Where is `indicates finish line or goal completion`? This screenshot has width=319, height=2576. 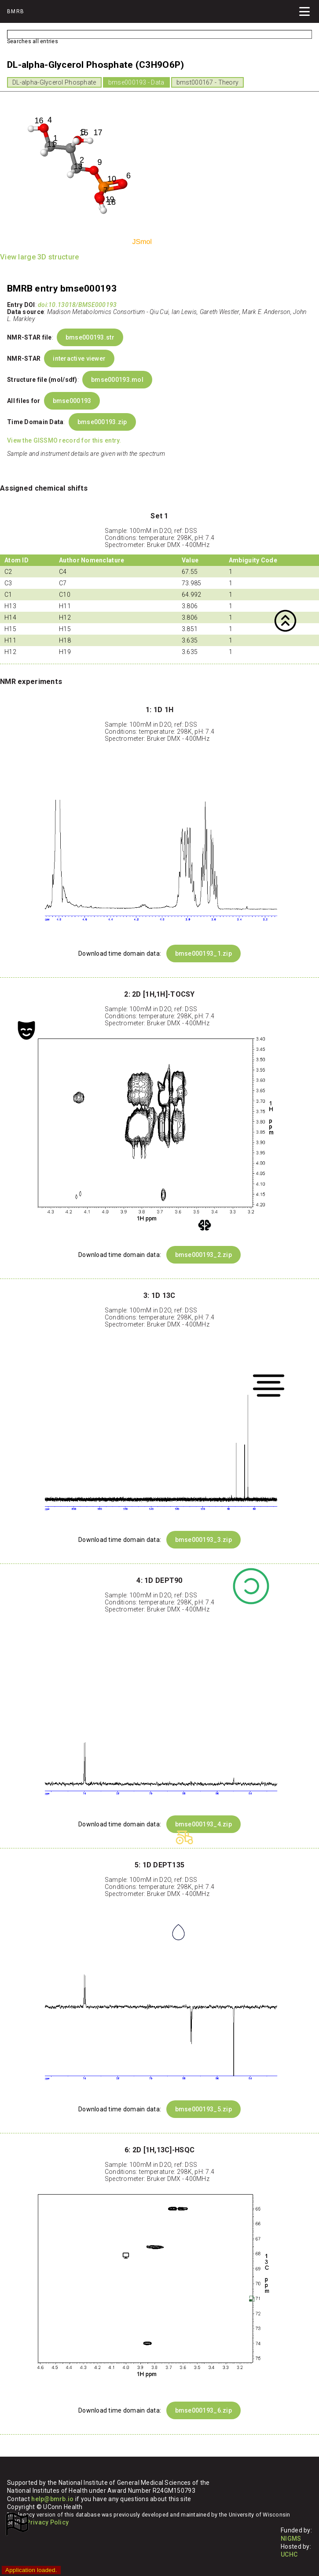
indicates finish line or goal completion is located at coordinates (16, 2524).